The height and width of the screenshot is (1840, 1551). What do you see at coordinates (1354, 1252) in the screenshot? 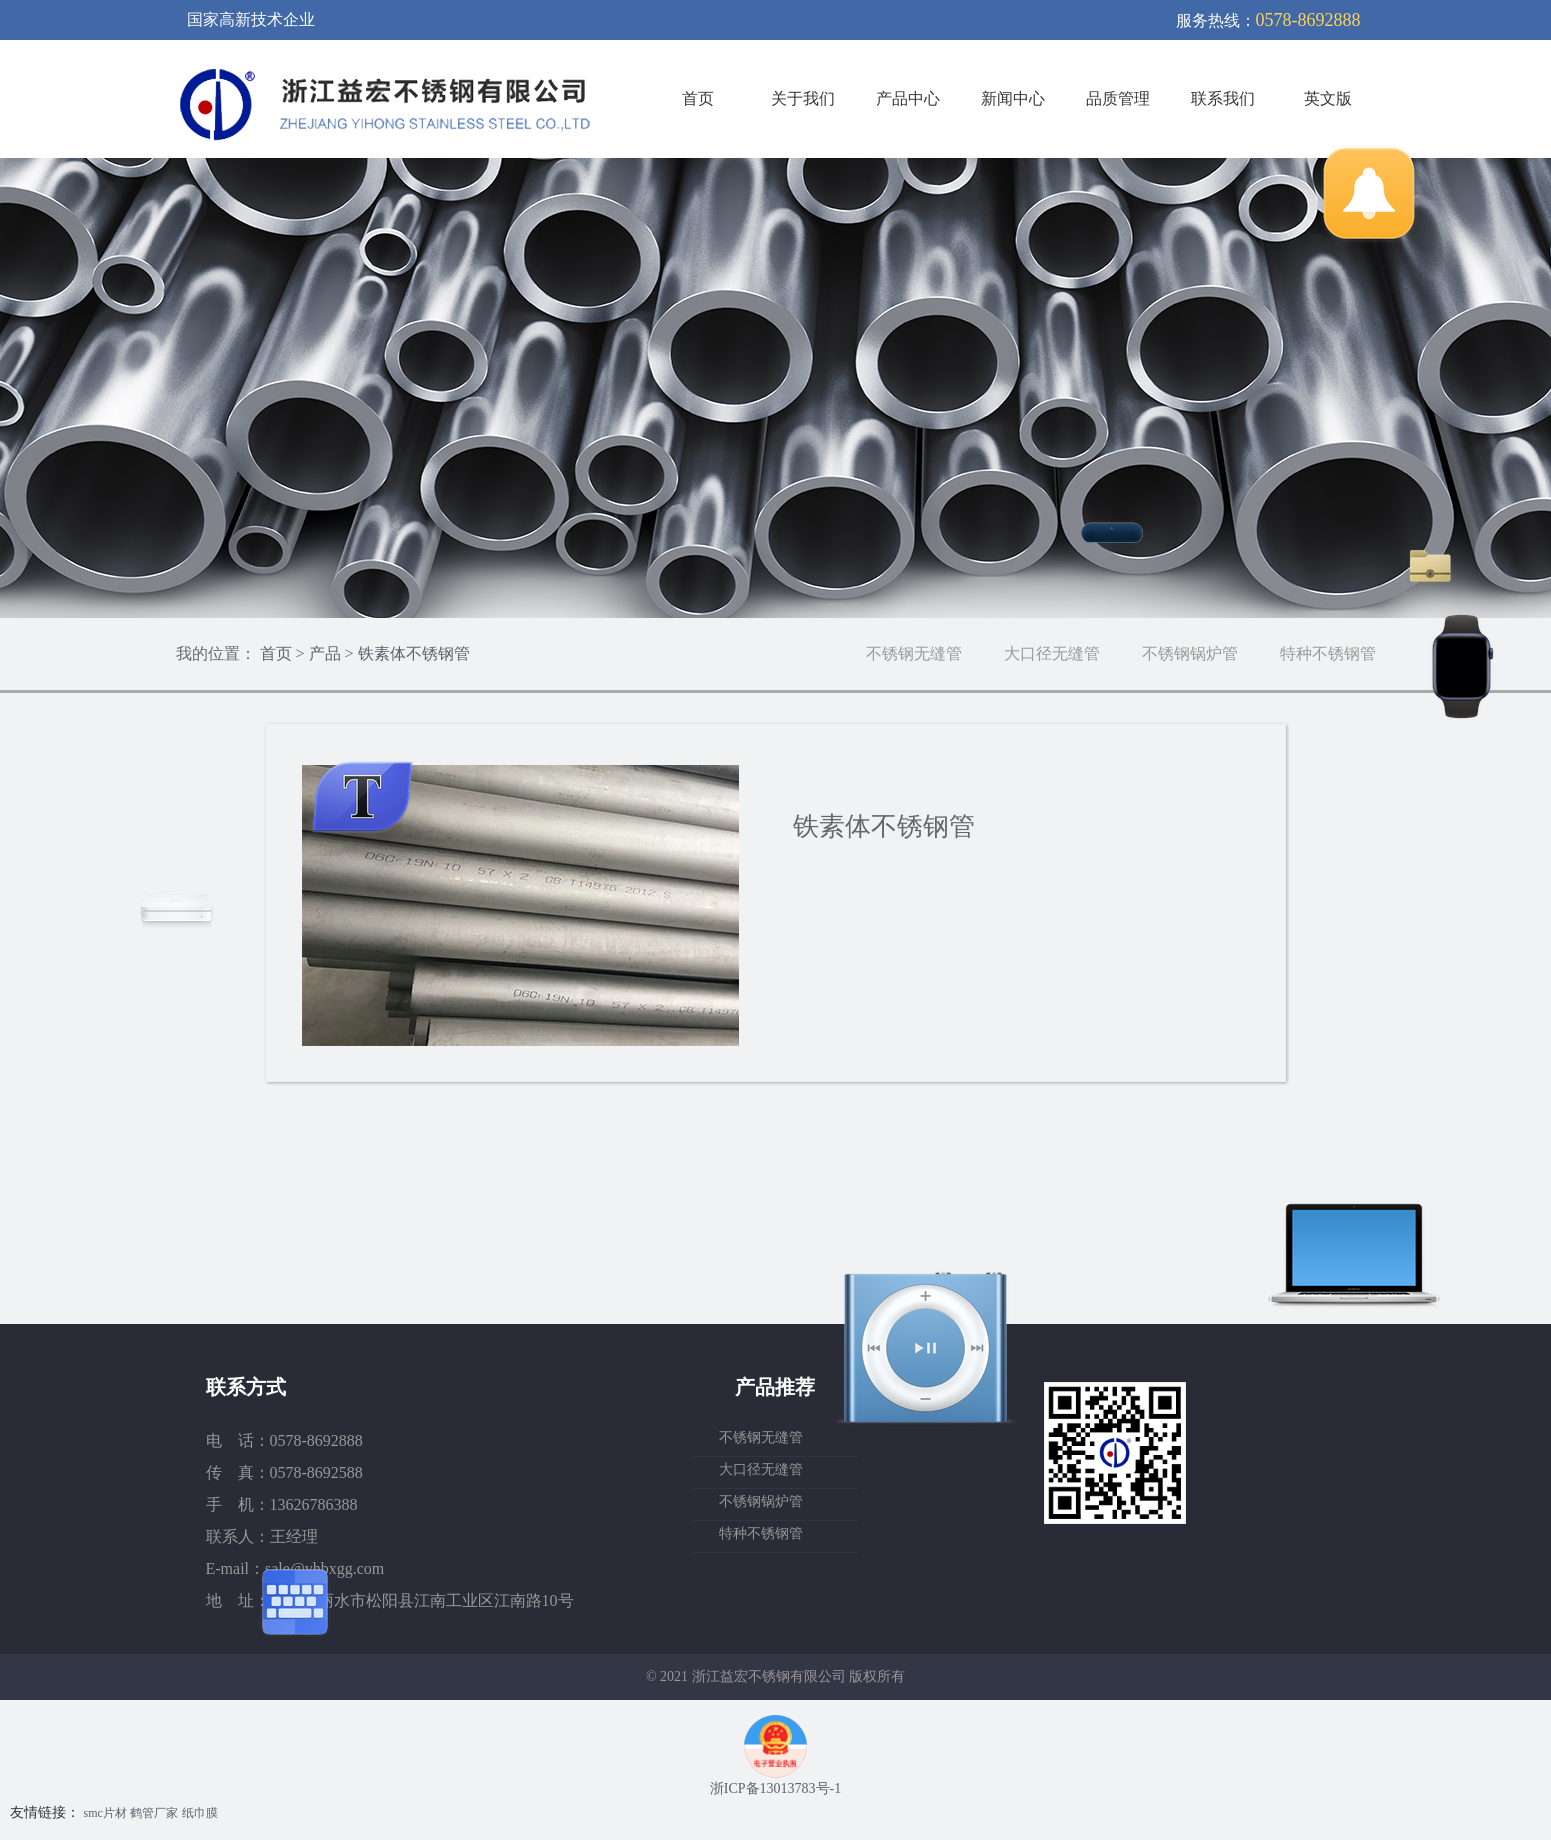
I see `represents this macbook pro in system settings` at bounding box center [1354, 1252].